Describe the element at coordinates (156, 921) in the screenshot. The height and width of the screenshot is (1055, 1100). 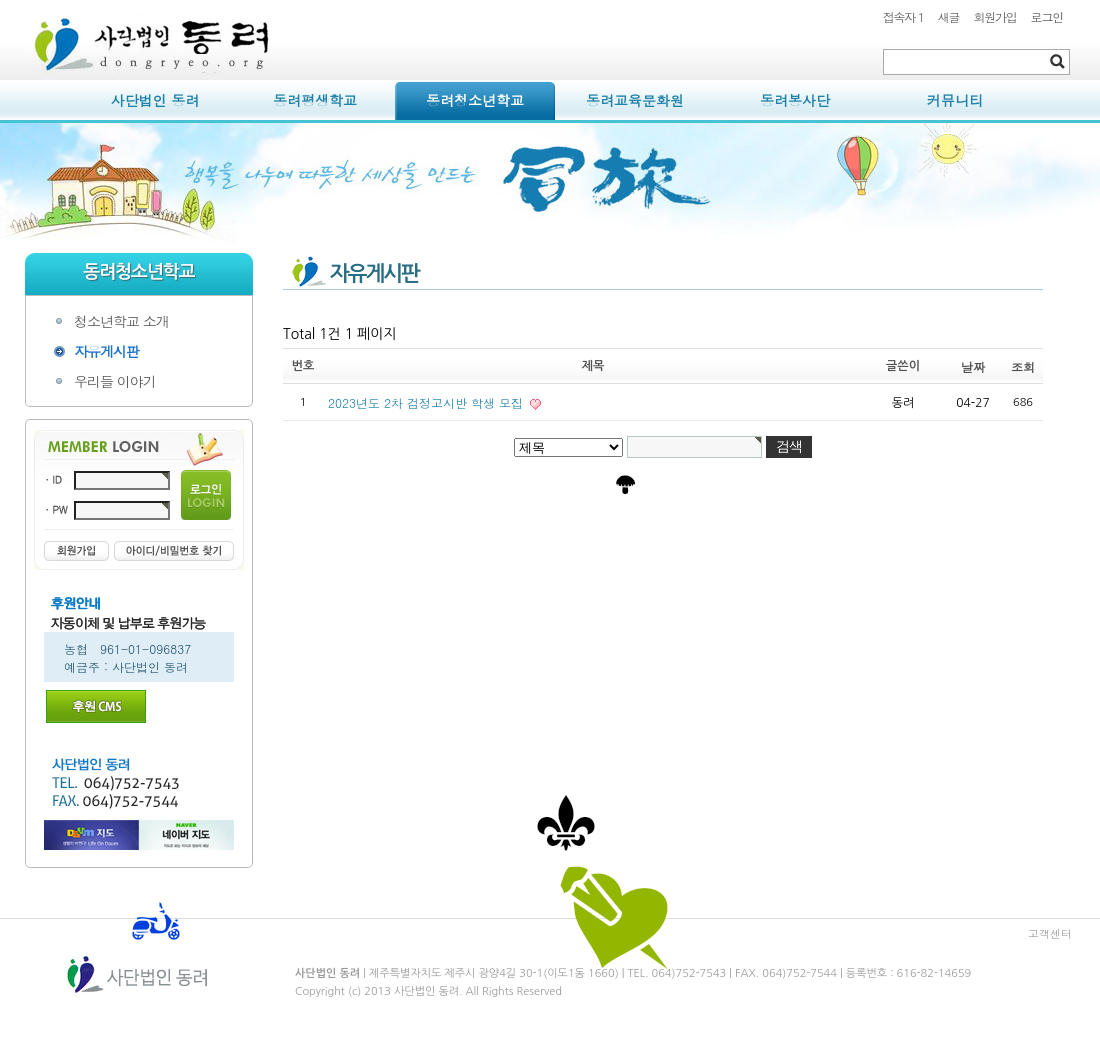
I see `select scooter as transportation mode` at that location.